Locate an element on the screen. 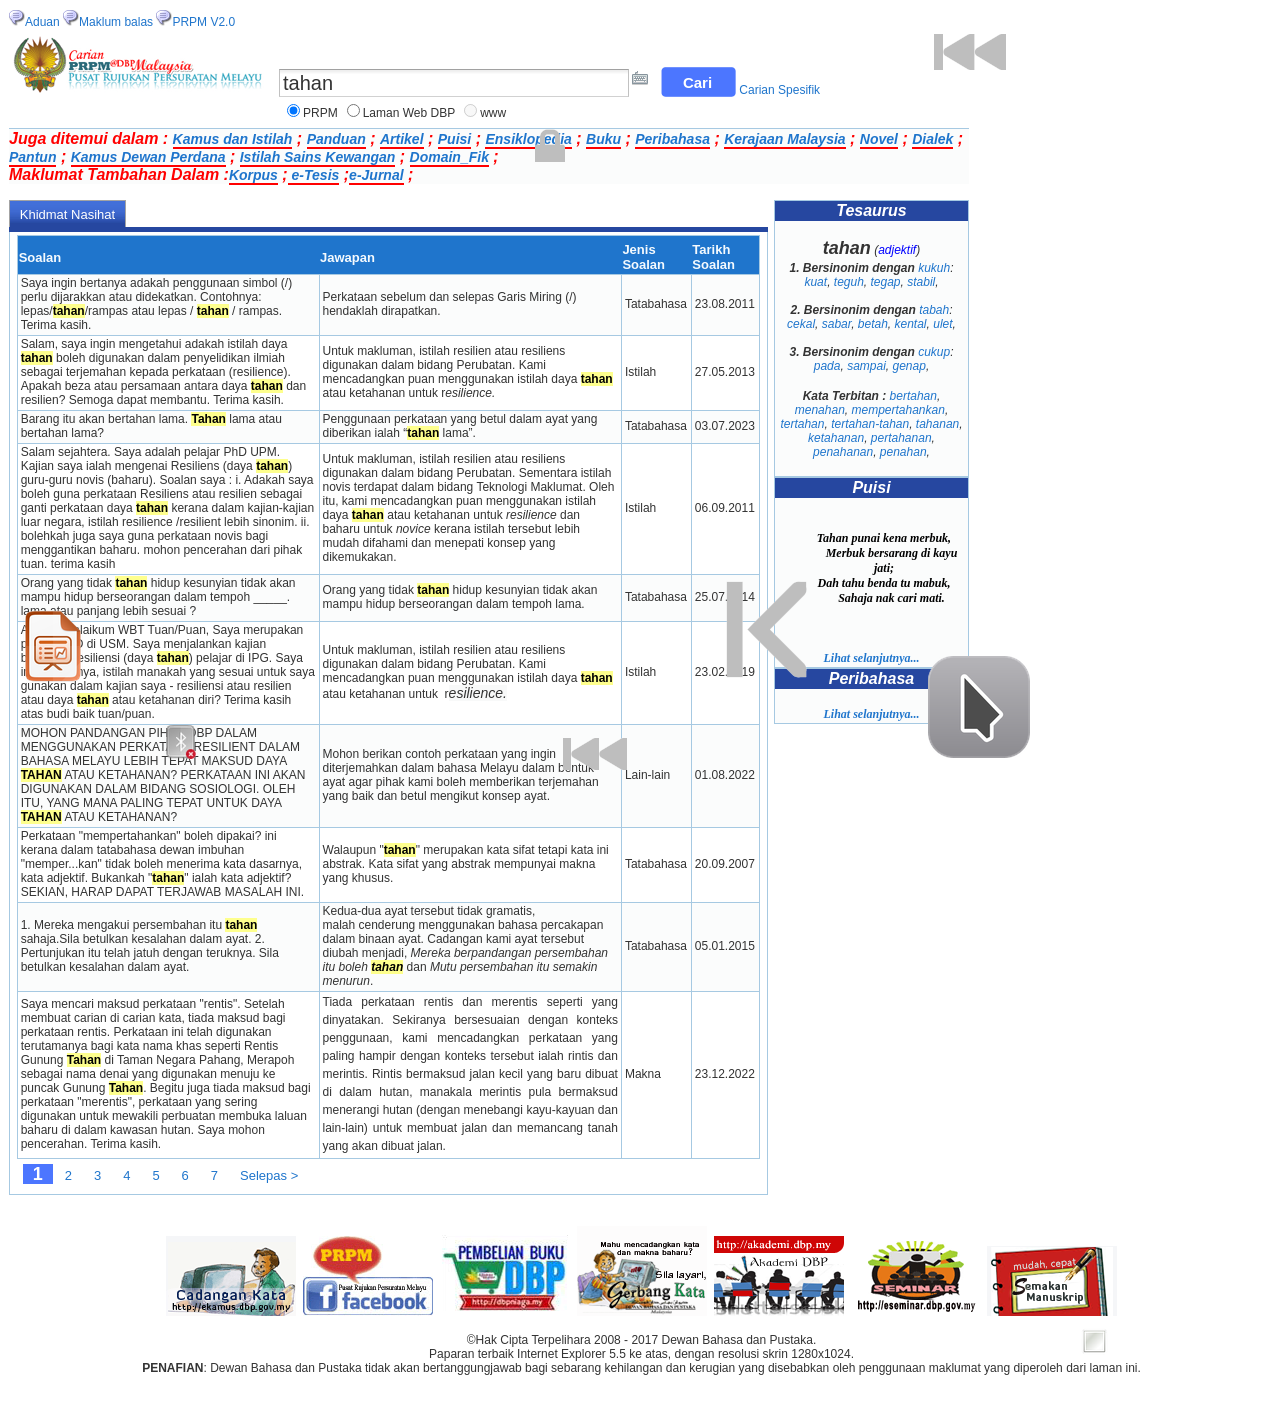 The height and width of the screenshot is (1405, 1283). indicates a secure or encrypted wifi network is located at coordinates (550, 147).